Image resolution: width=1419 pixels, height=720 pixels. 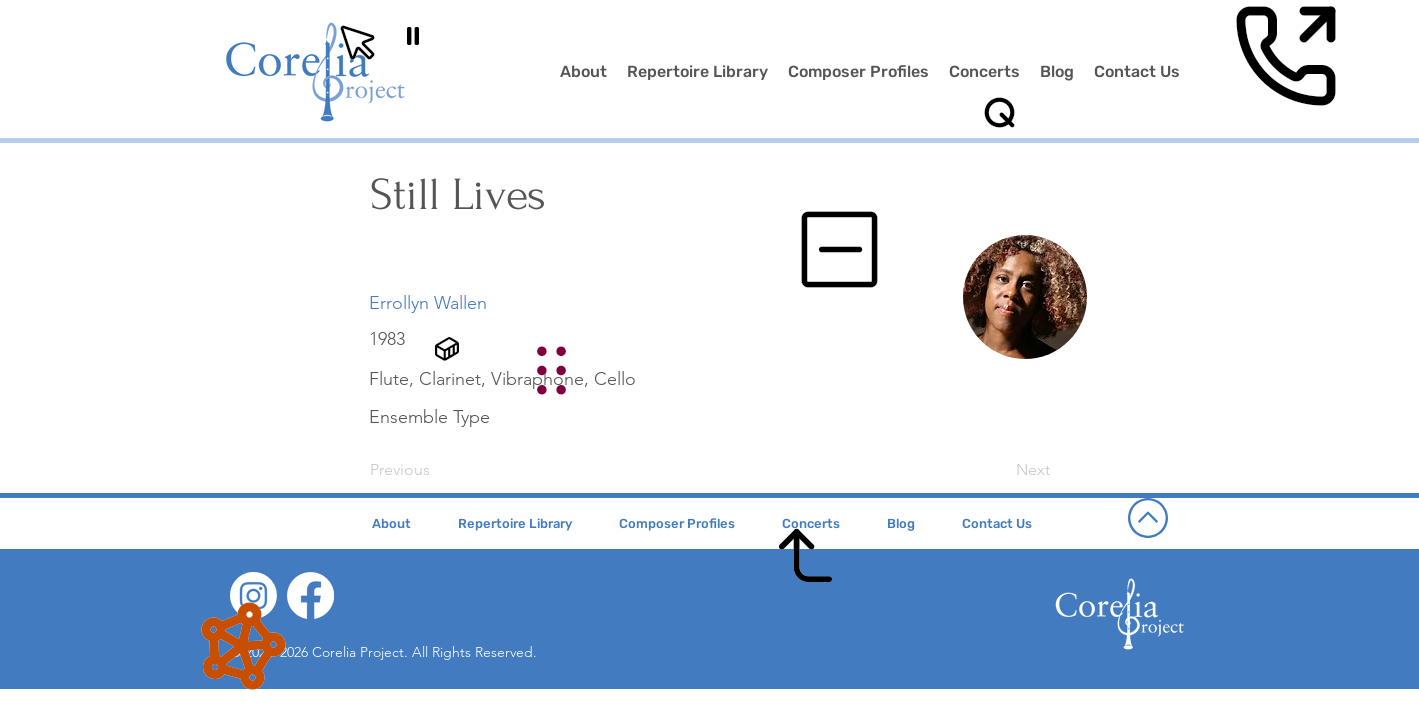 I want to click on pause media playback, so click(x=413, y=36).